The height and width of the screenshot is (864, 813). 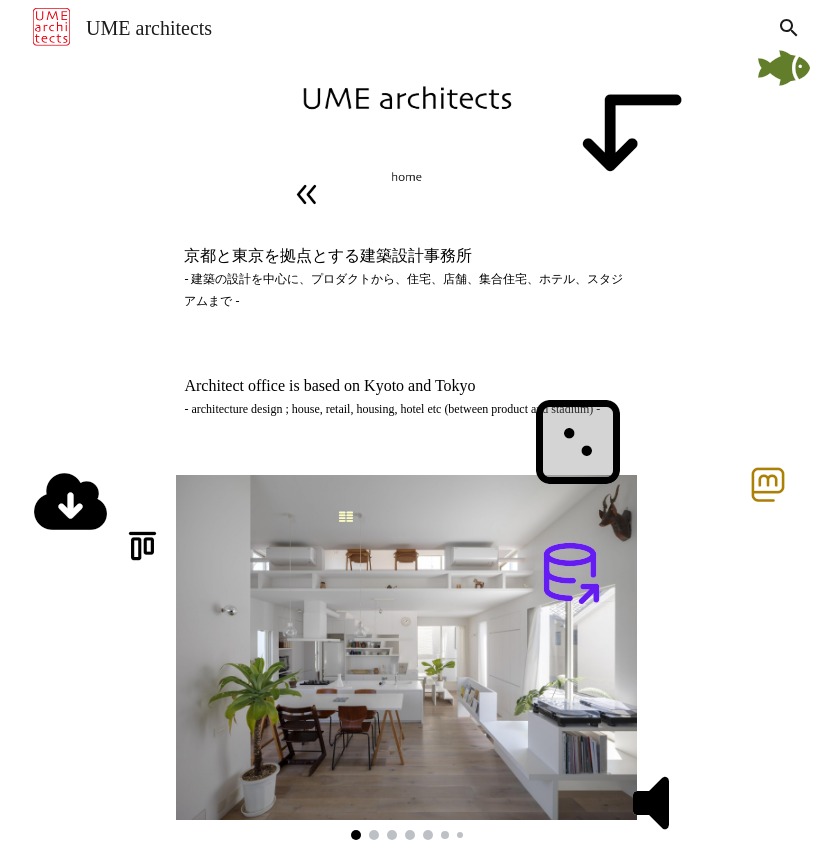 What do you see at coordinates (578, 442) in the screenshot?
I see `roll the dice in a game` at bounding box center [578, 442].